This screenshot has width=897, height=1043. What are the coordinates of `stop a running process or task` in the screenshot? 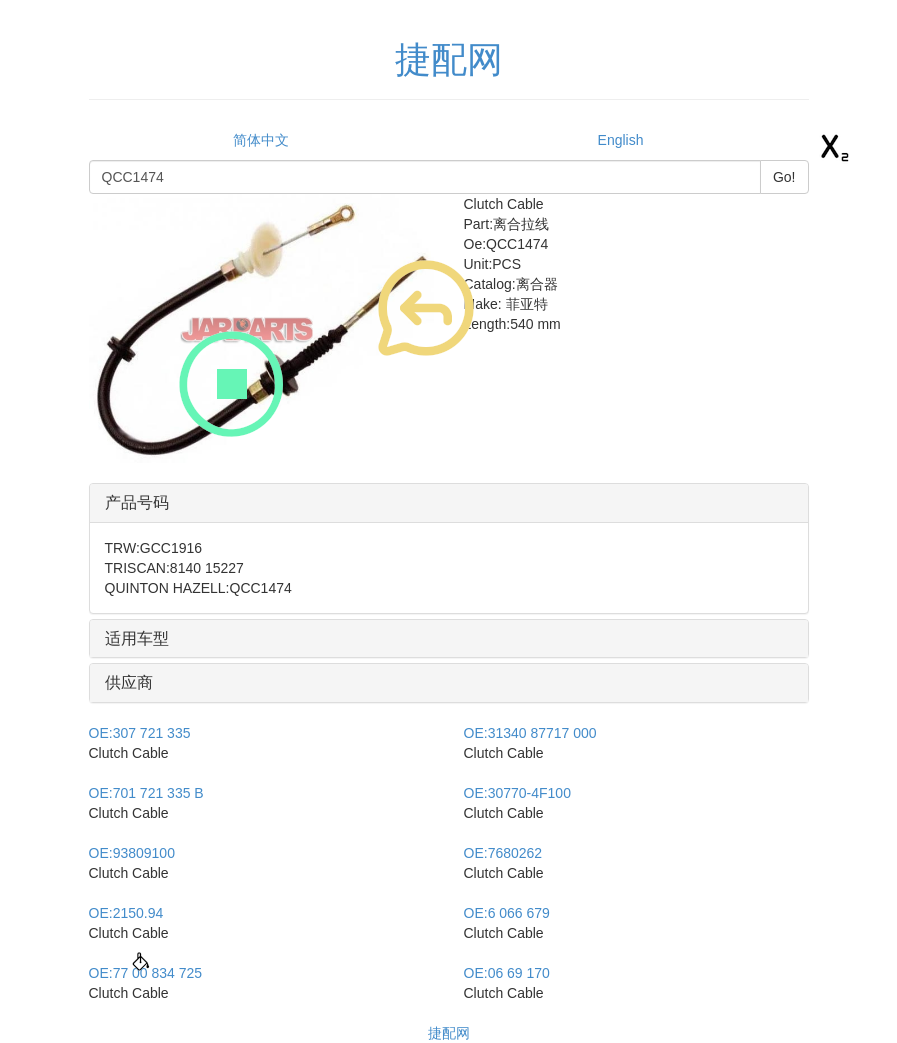 It's located at (232, 384).